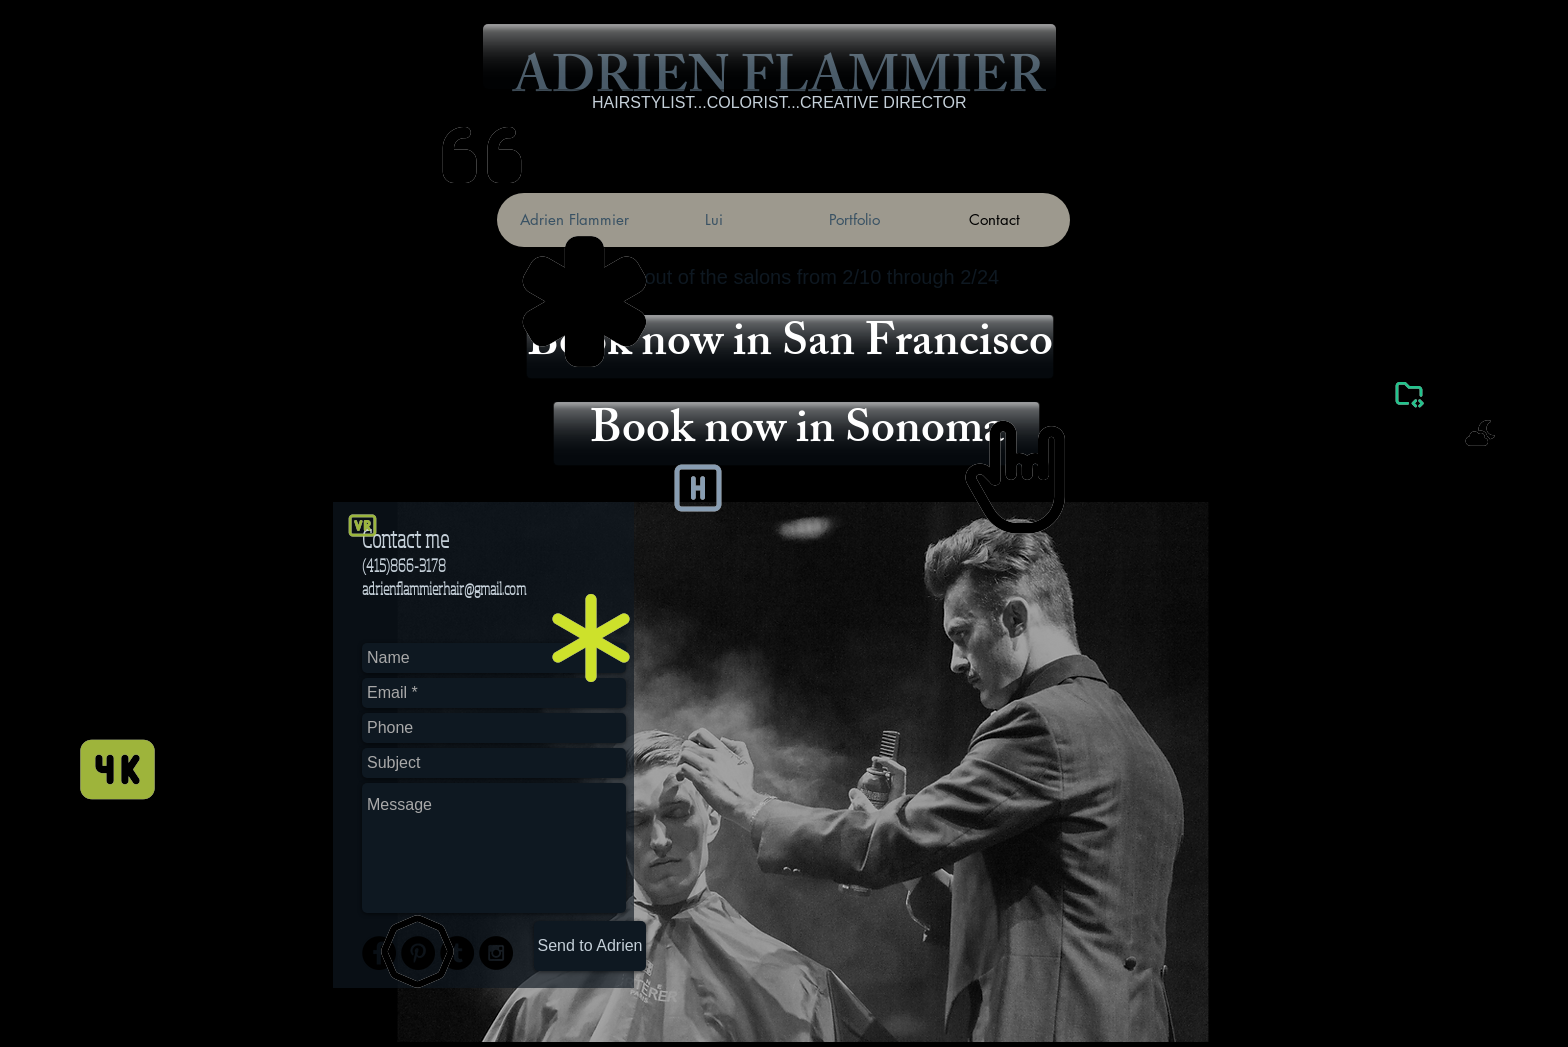 The width and height of the screenshot is (1568, 1047). I want to click on express love or appreciation, so click(1016, 474).